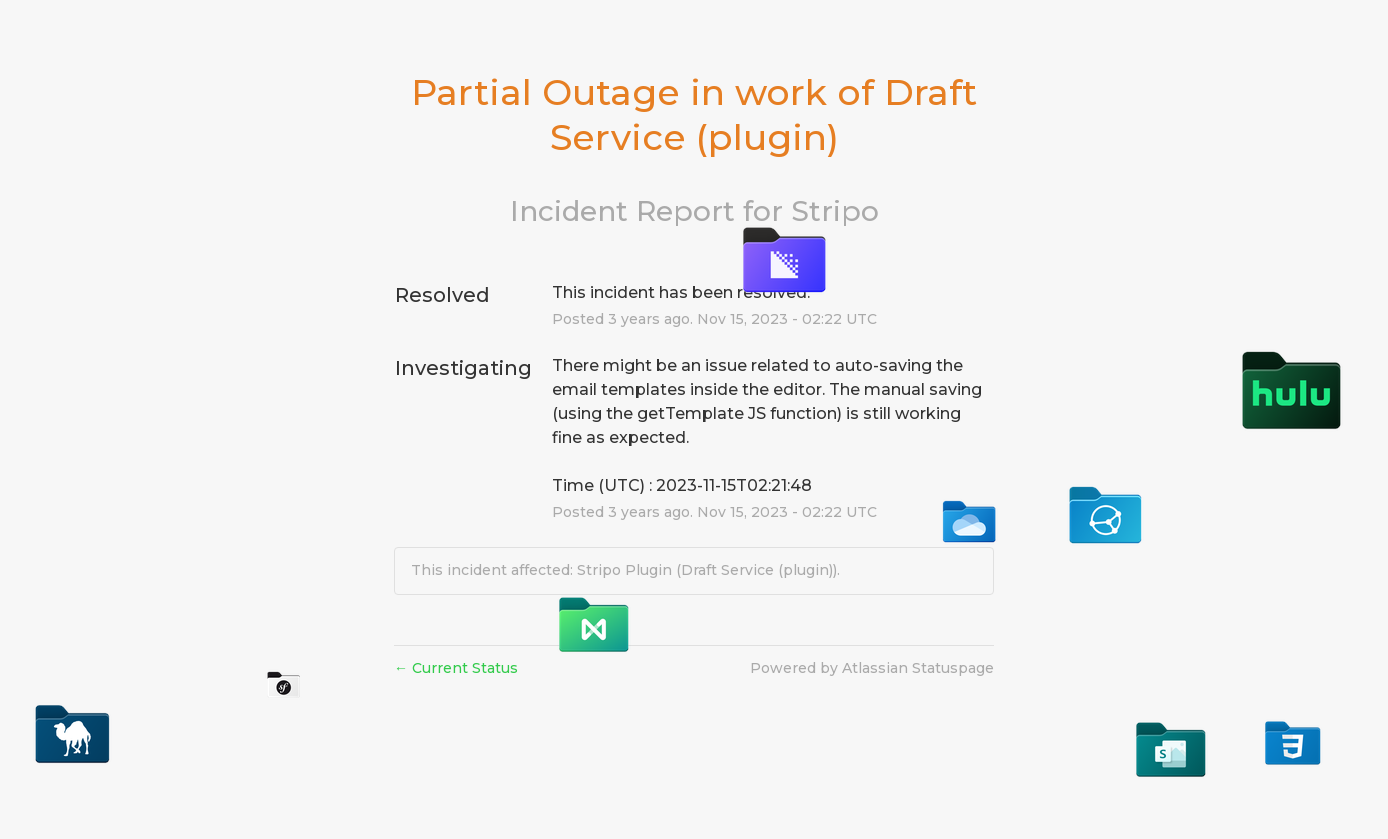 The width and height of the screenshot is (1388, 839). I want to click on open folder containing microsoft sway files, so click(1170, 751).